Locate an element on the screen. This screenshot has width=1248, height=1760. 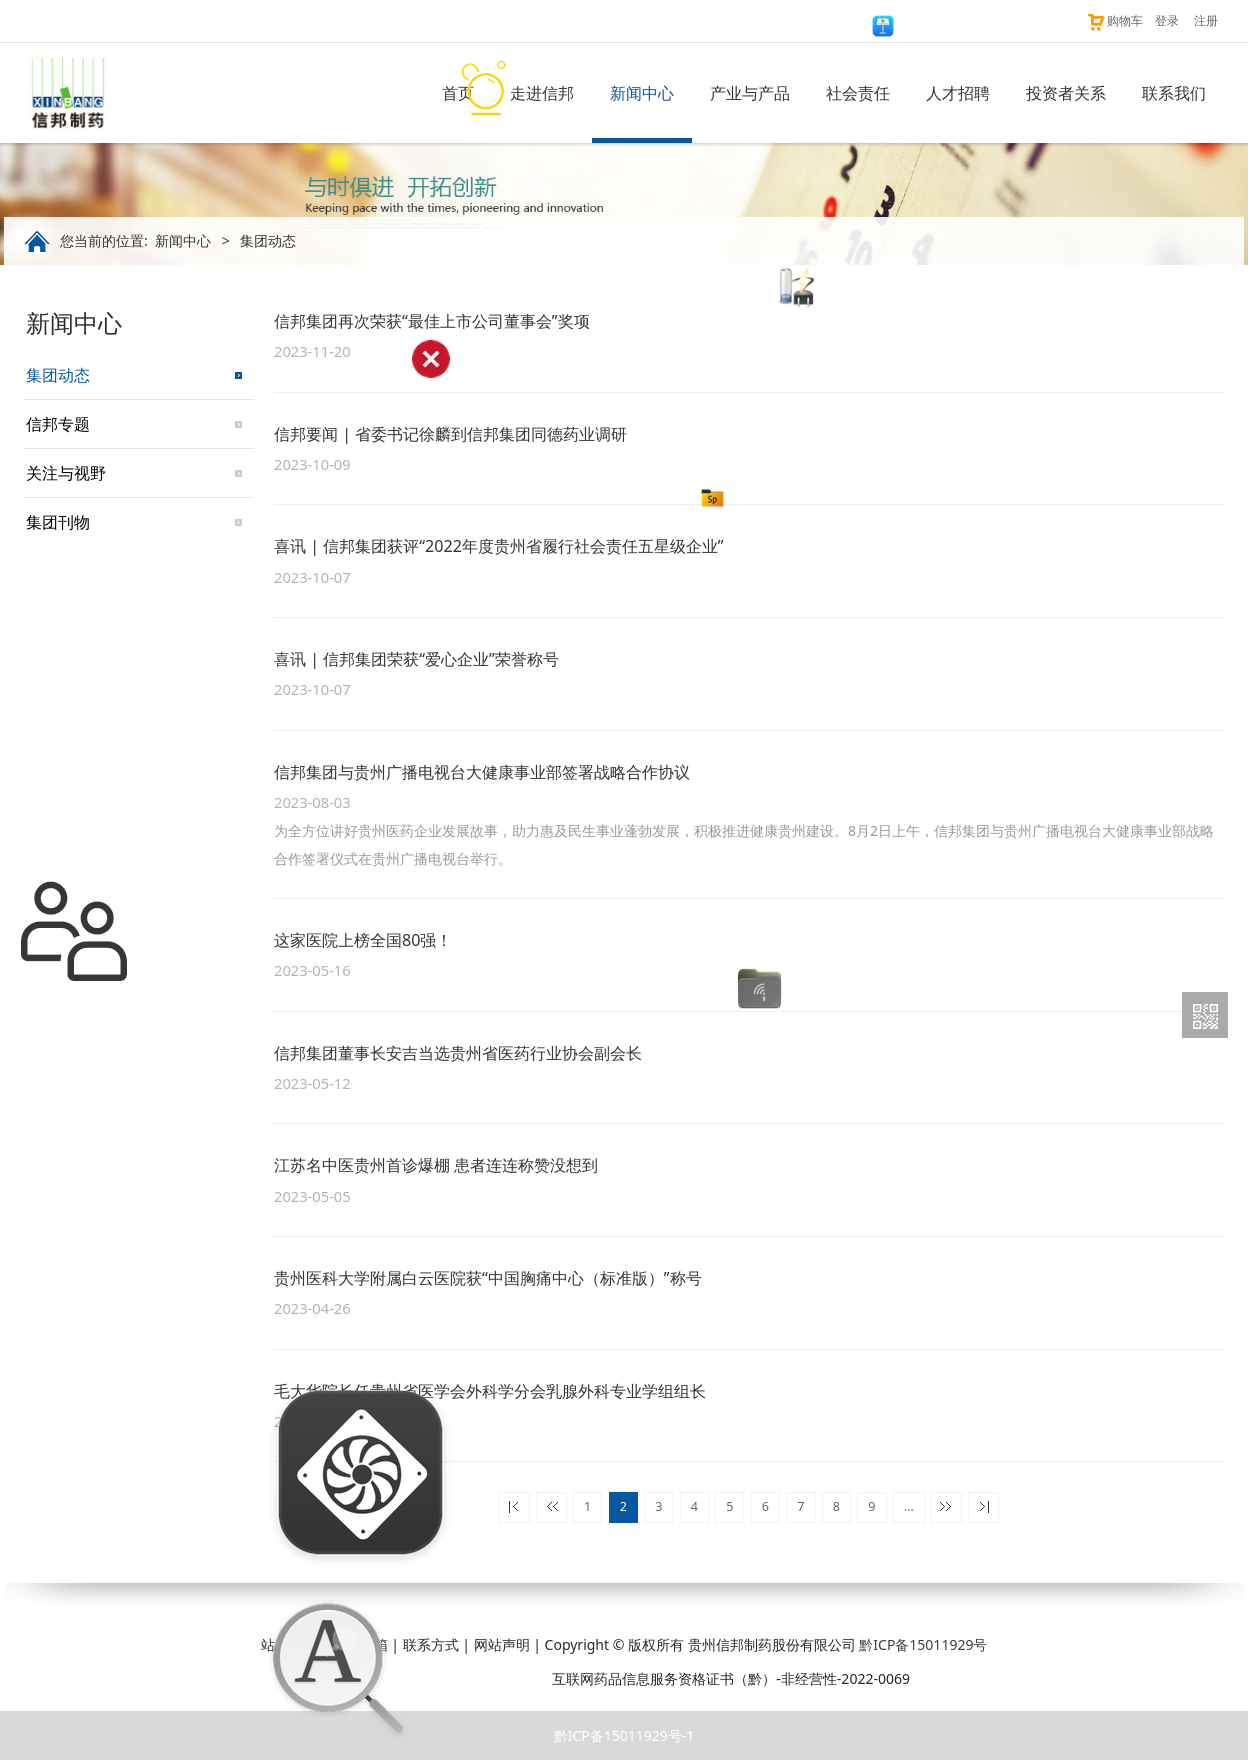
access user account settings is located at coordinates (74, 928).